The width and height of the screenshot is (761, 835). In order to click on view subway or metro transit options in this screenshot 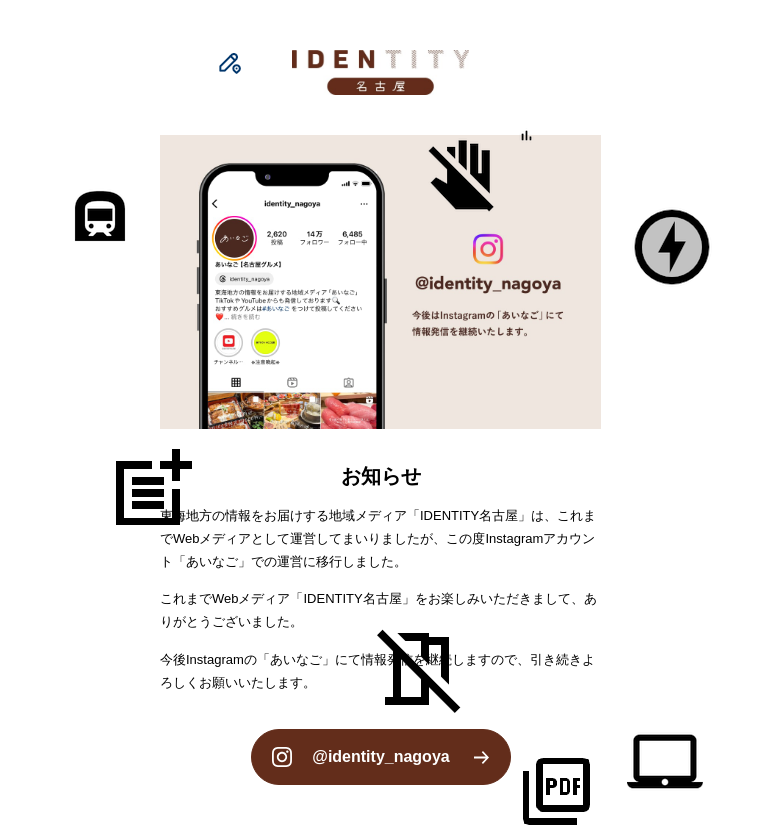, I will do `click(100, 216)`.